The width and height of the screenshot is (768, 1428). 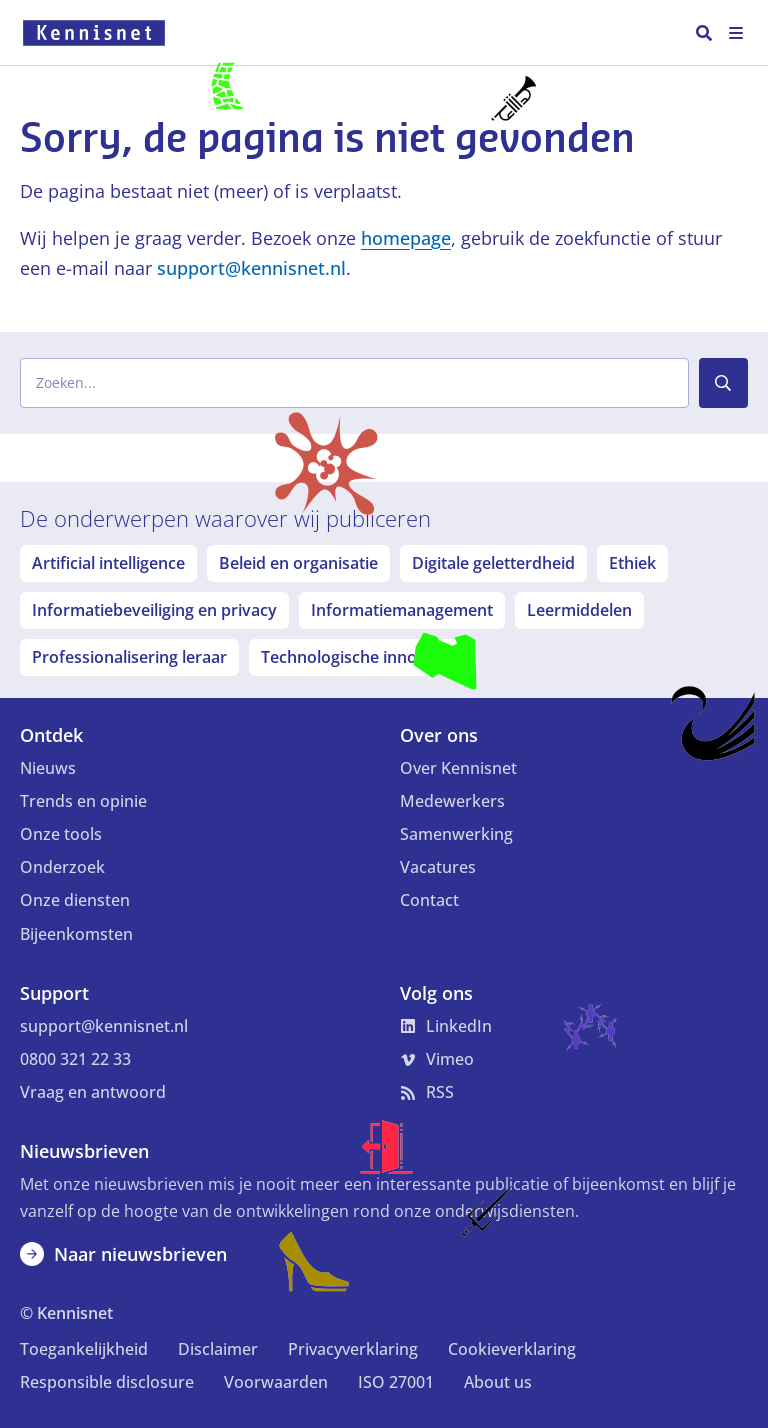 I want to click on select Libya on the map, so click(x=445, y=661).